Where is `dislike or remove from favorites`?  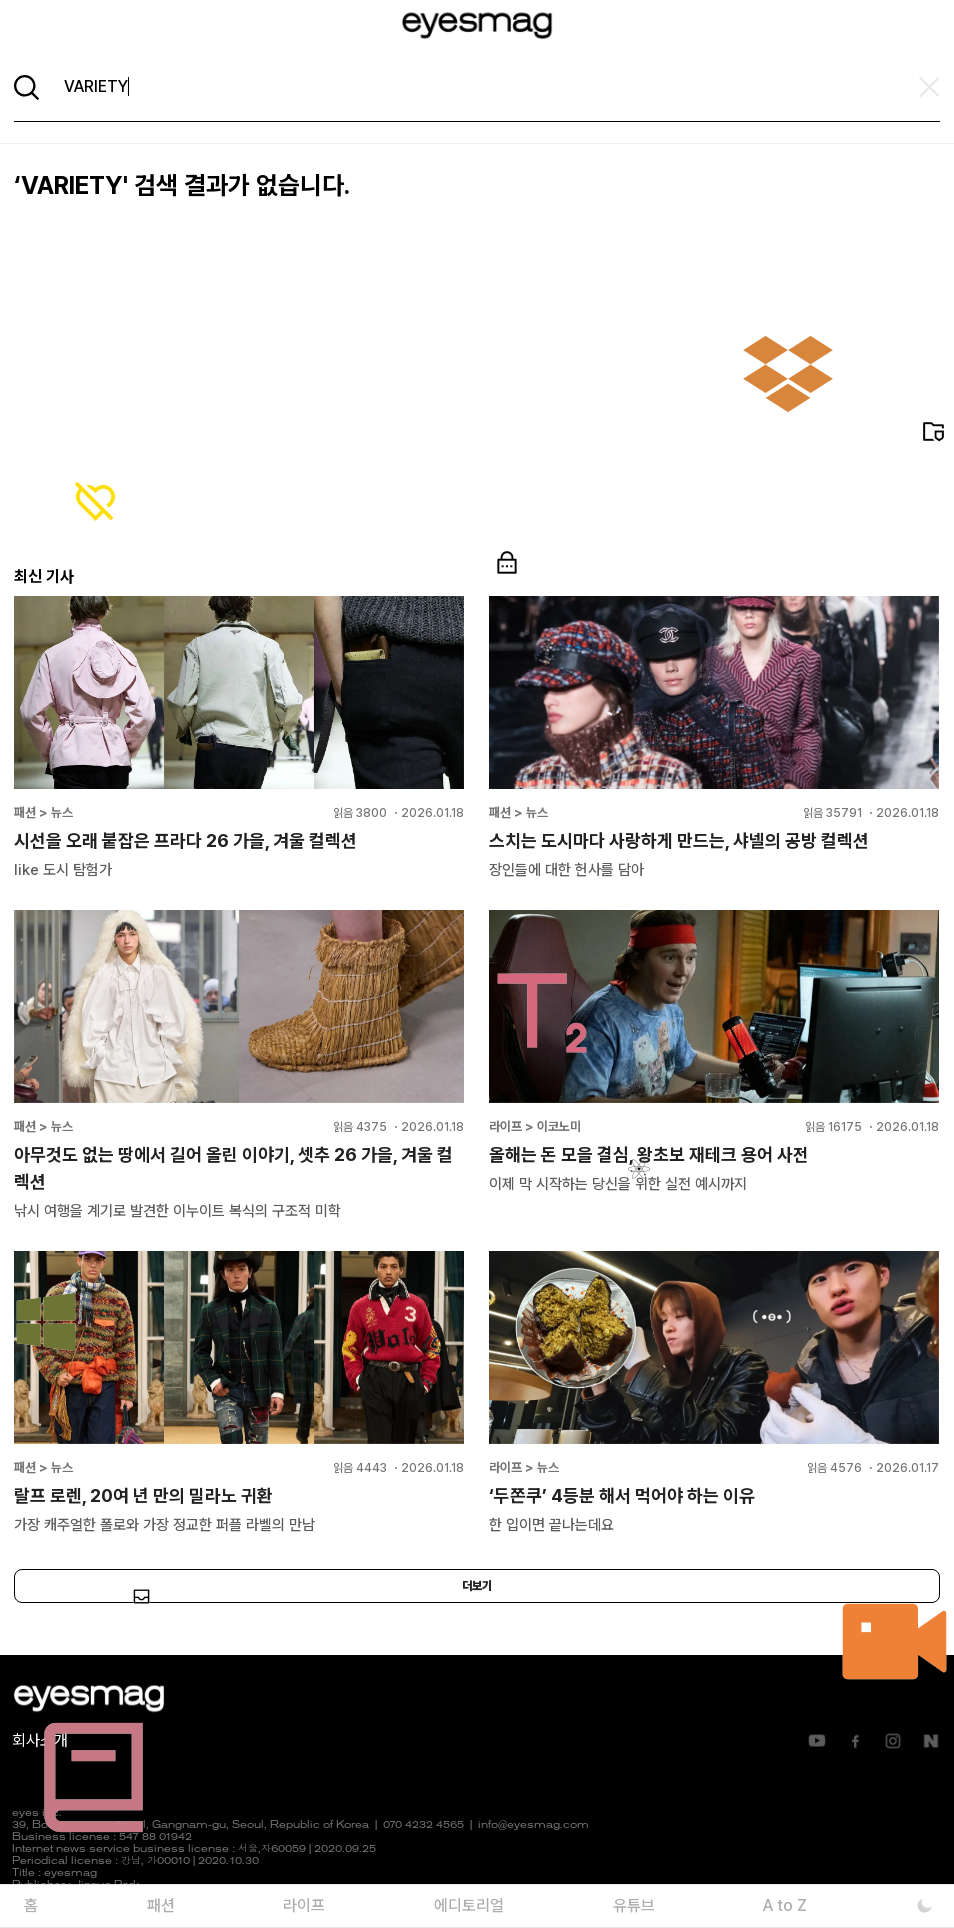
dislike or remove from favorites is located at coordinates (95, 502).